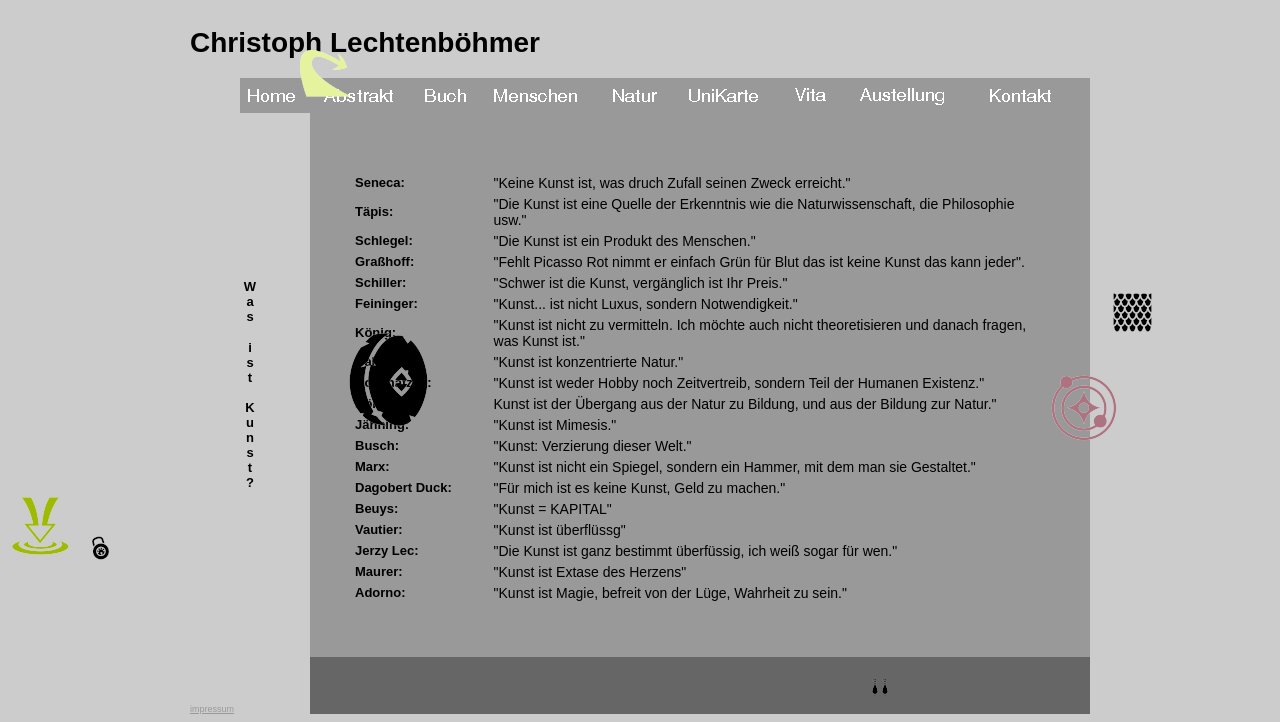 The height and width of the screenshot is (722, 1280). I want to click on indicates a drop zone or landing point, so click(40, 526).